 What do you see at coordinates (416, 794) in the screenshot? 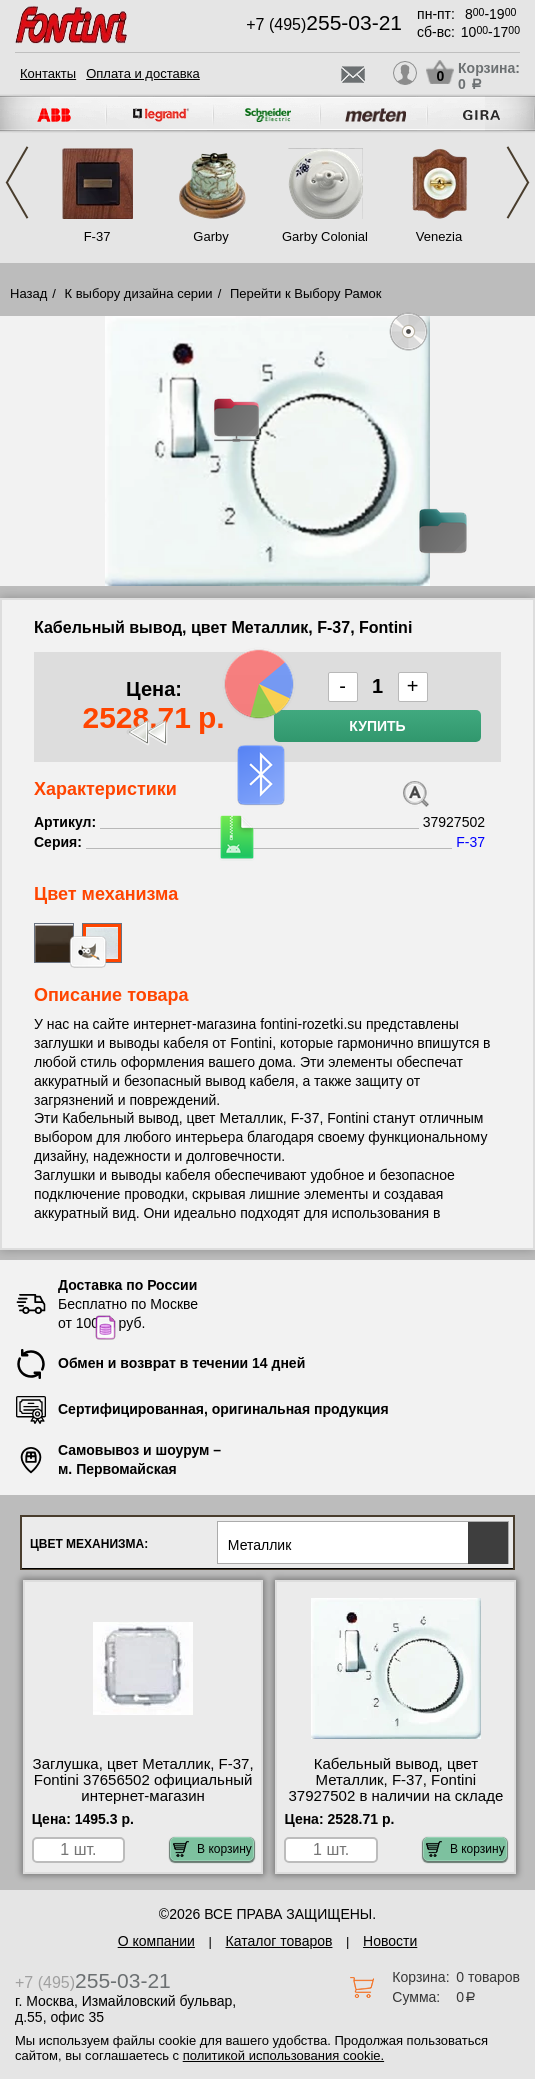
I see `search within the current project` at bounding box center [416, 794].